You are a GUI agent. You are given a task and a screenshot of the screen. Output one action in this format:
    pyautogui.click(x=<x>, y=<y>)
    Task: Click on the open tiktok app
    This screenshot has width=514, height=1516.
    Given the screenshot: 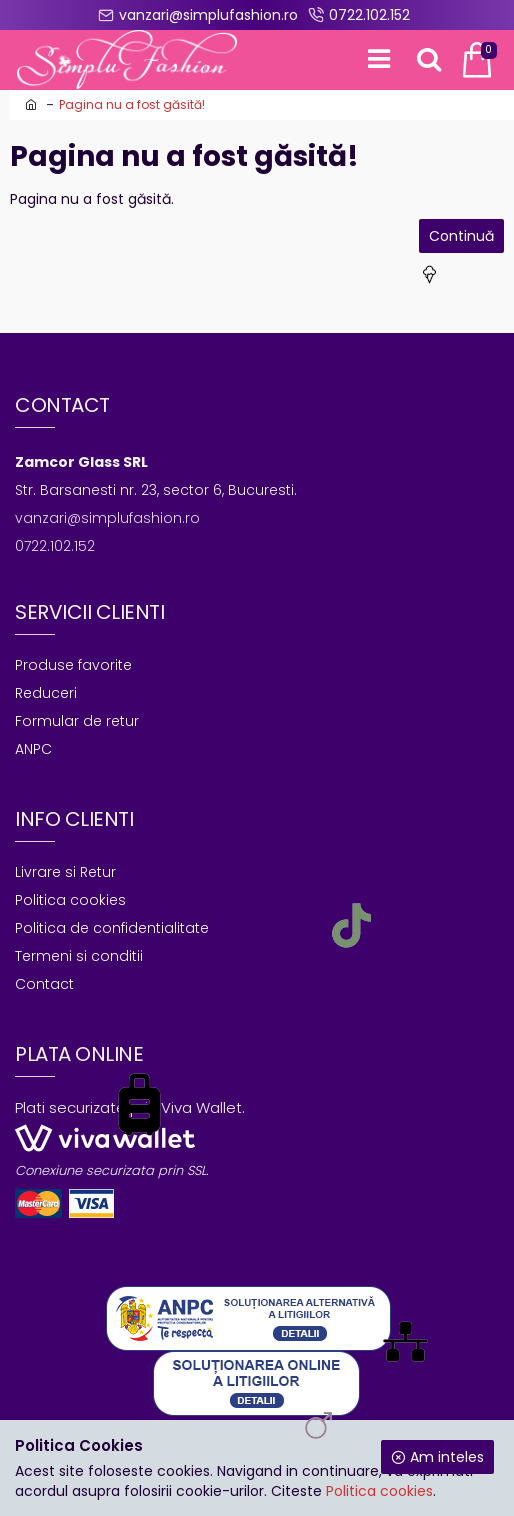 What is the action you would take?
    pyautogui.click(x=351, y=925)
    